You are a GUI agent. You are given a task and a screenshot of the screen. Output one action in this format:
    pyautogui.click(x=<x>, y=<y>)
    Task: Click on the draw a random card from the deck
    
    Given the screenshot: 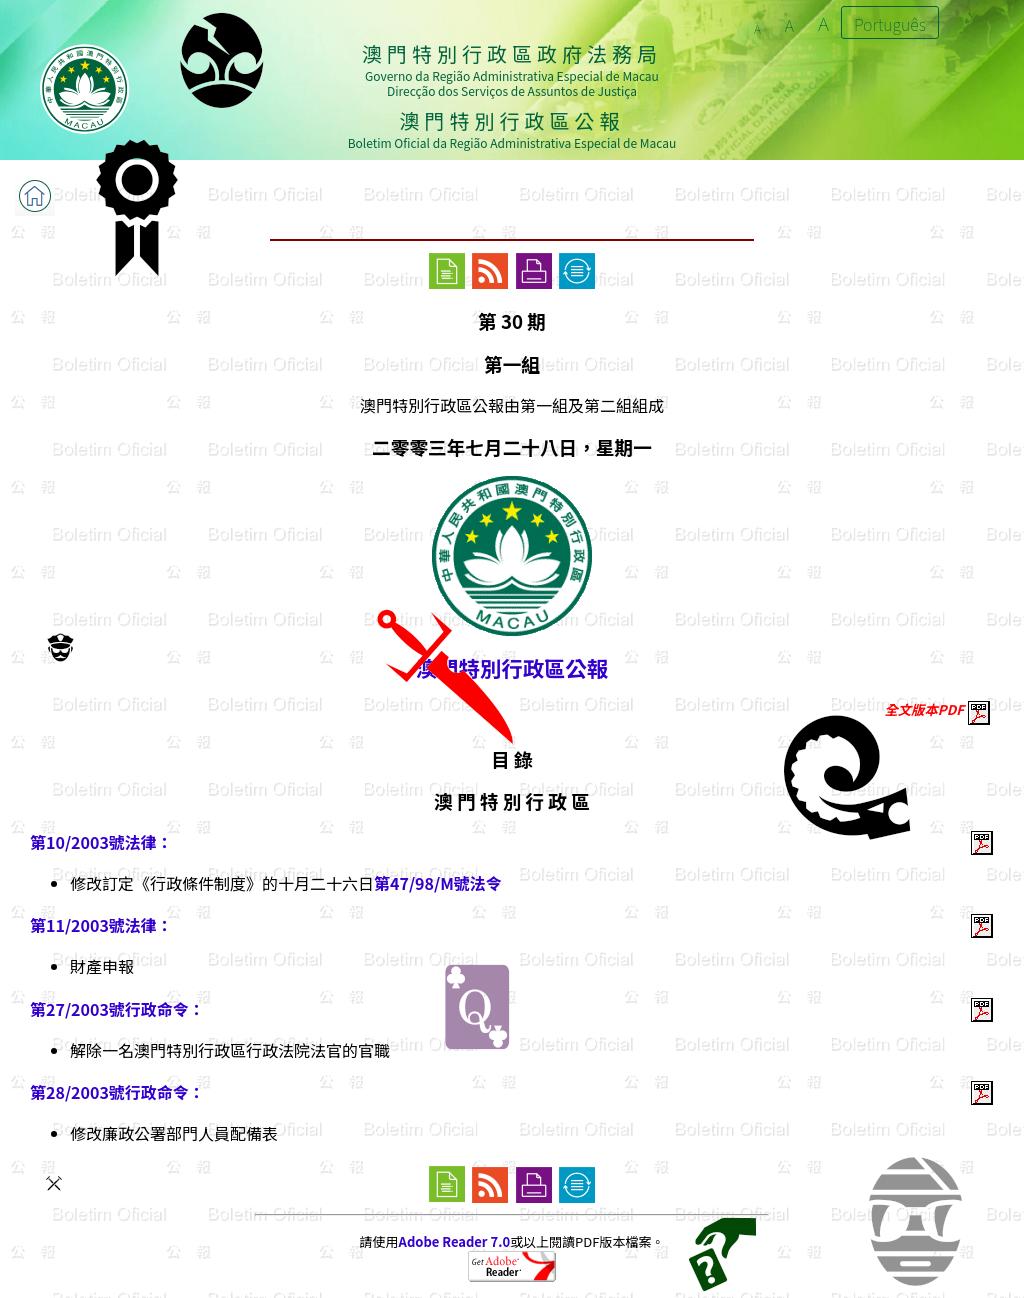 What is the action you would take?
    pyautogui.click(x=722, y=1254)
    